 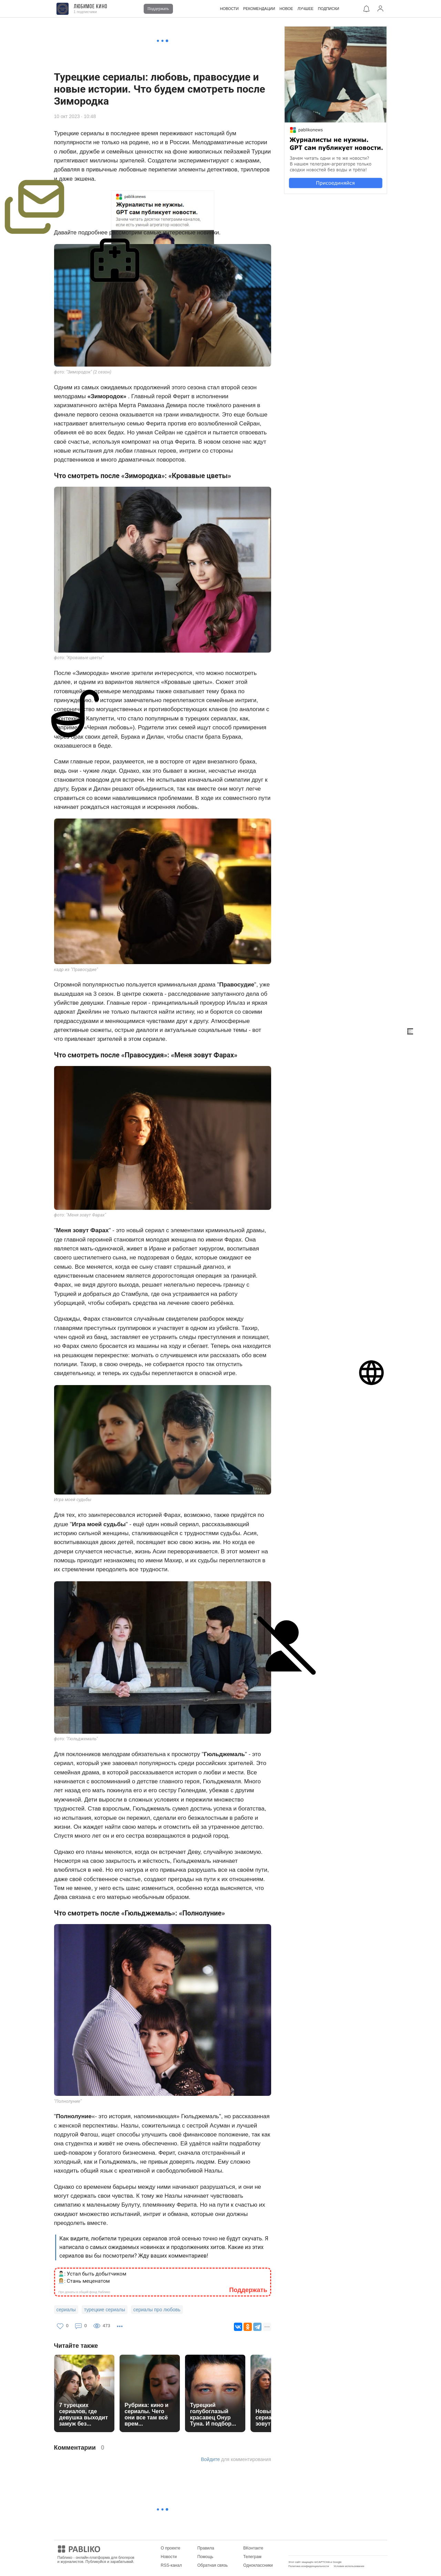 What do you see at coordinates (115, 260) in the screenshot?
I see `view nearby hospitals or medical facilities` at bounding box center [115, 260].